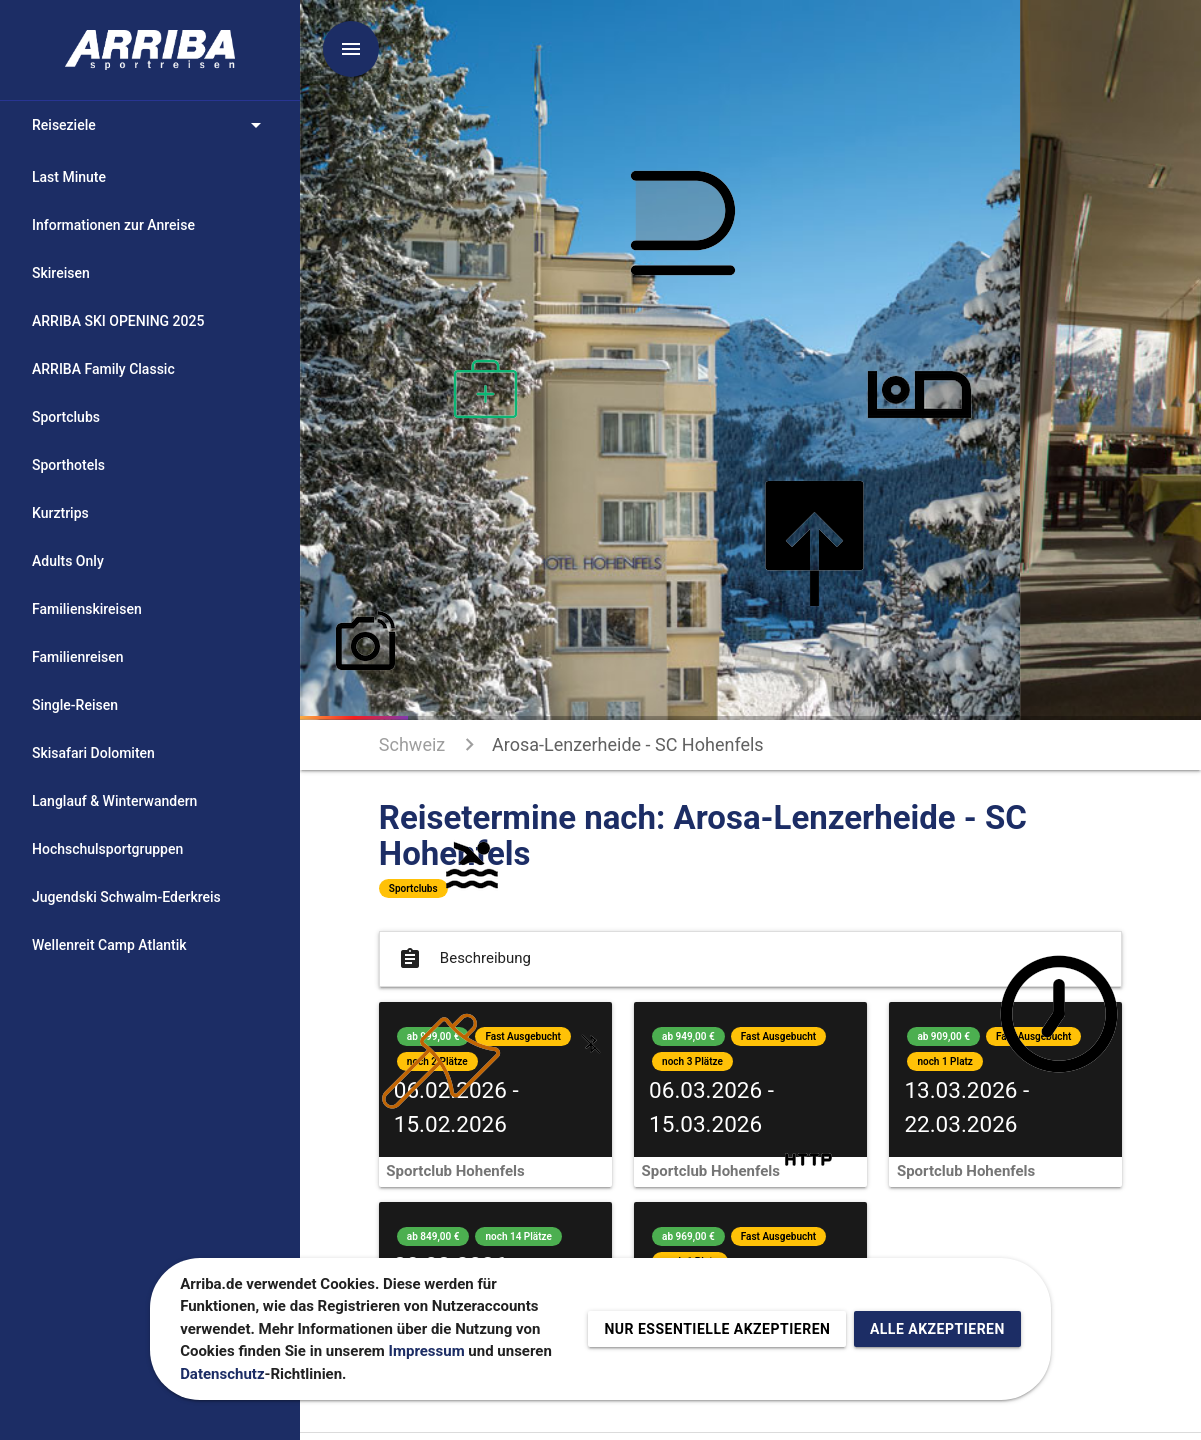  Describe the element at coordinates (591, 1044) in the screenshot. I see `bluetooth is currently disabled` at that location.